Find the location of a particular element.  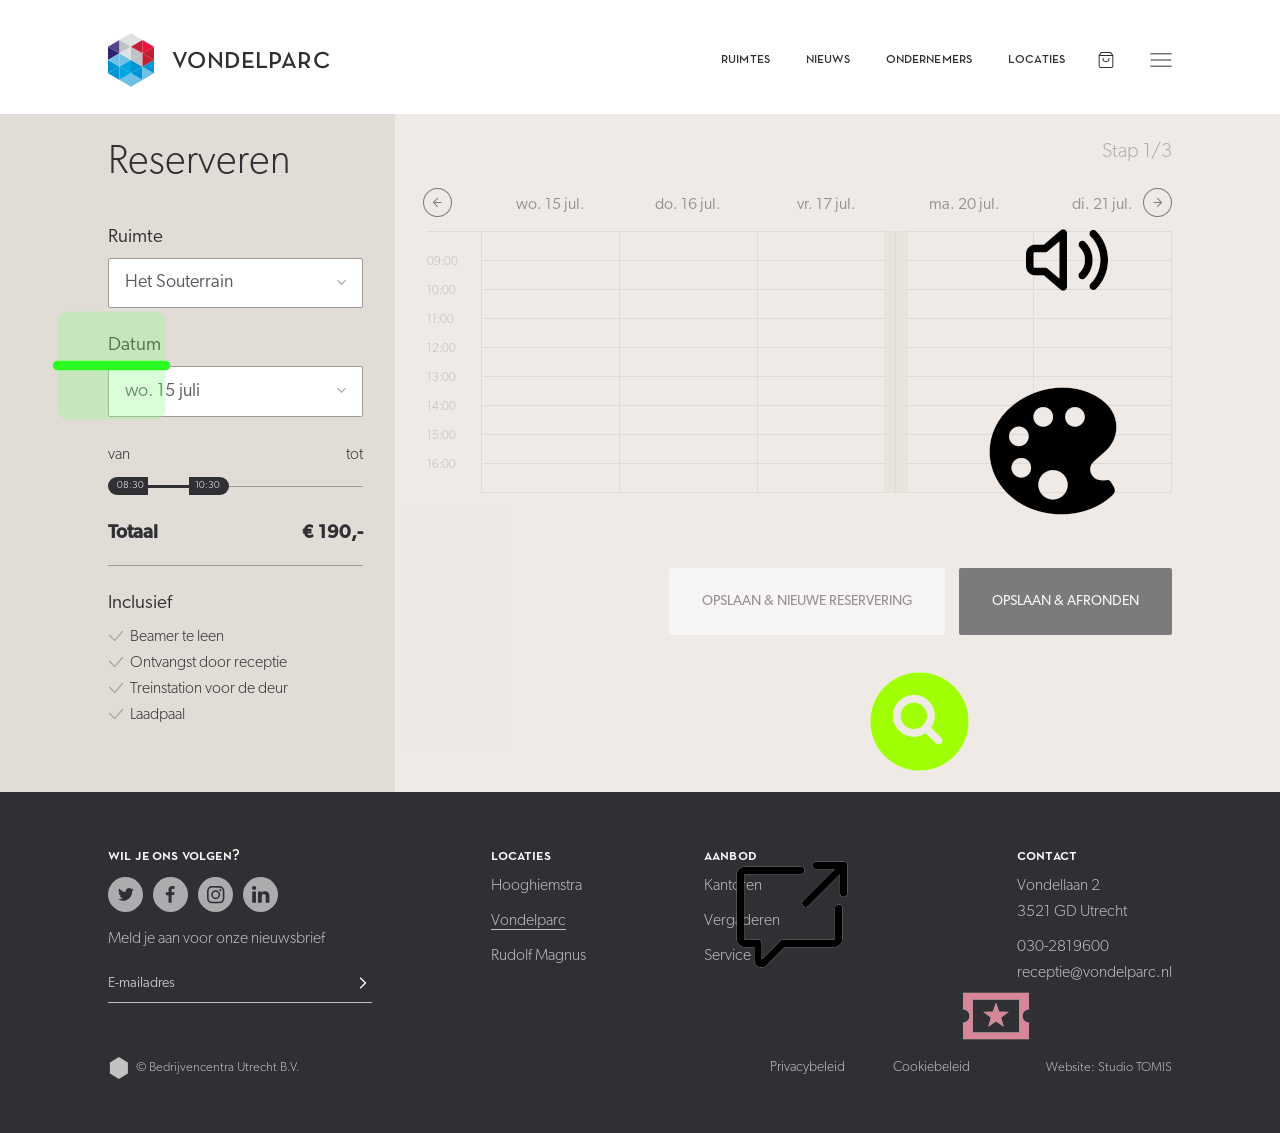

view your tickets or passes is located at coordinates (996, 1016).